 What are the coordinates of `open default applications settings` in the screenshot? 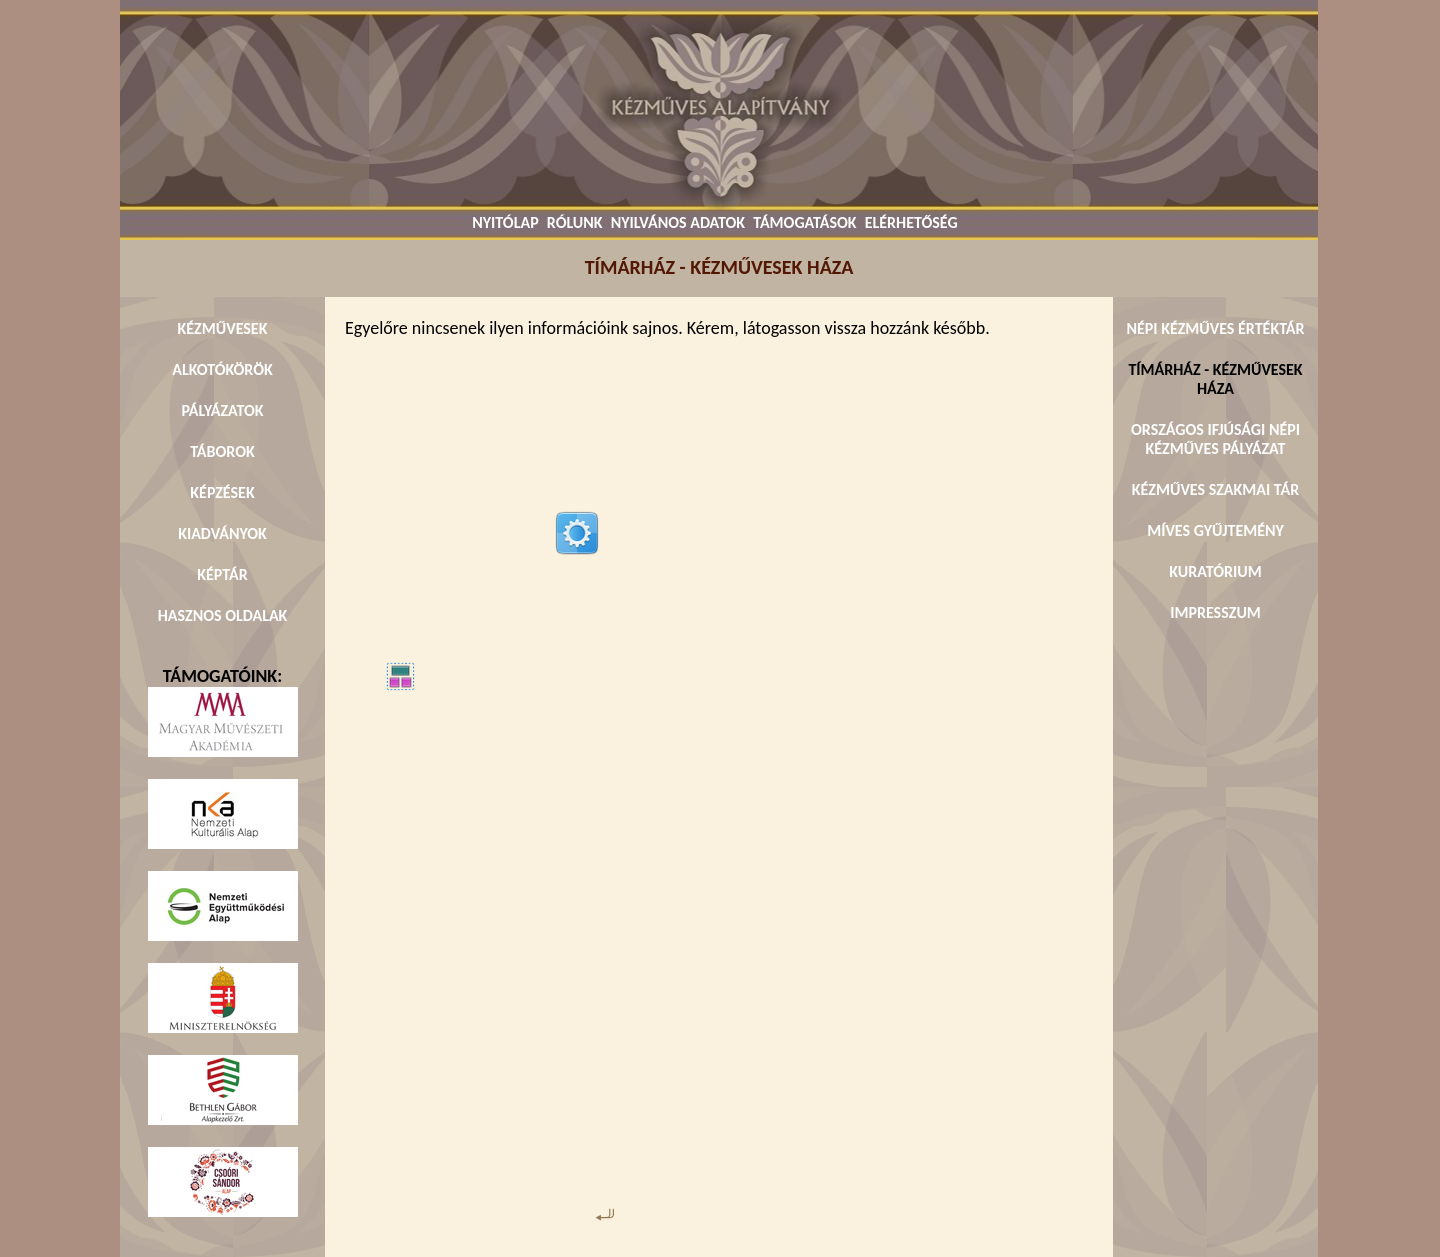 It's located at (577, 533).